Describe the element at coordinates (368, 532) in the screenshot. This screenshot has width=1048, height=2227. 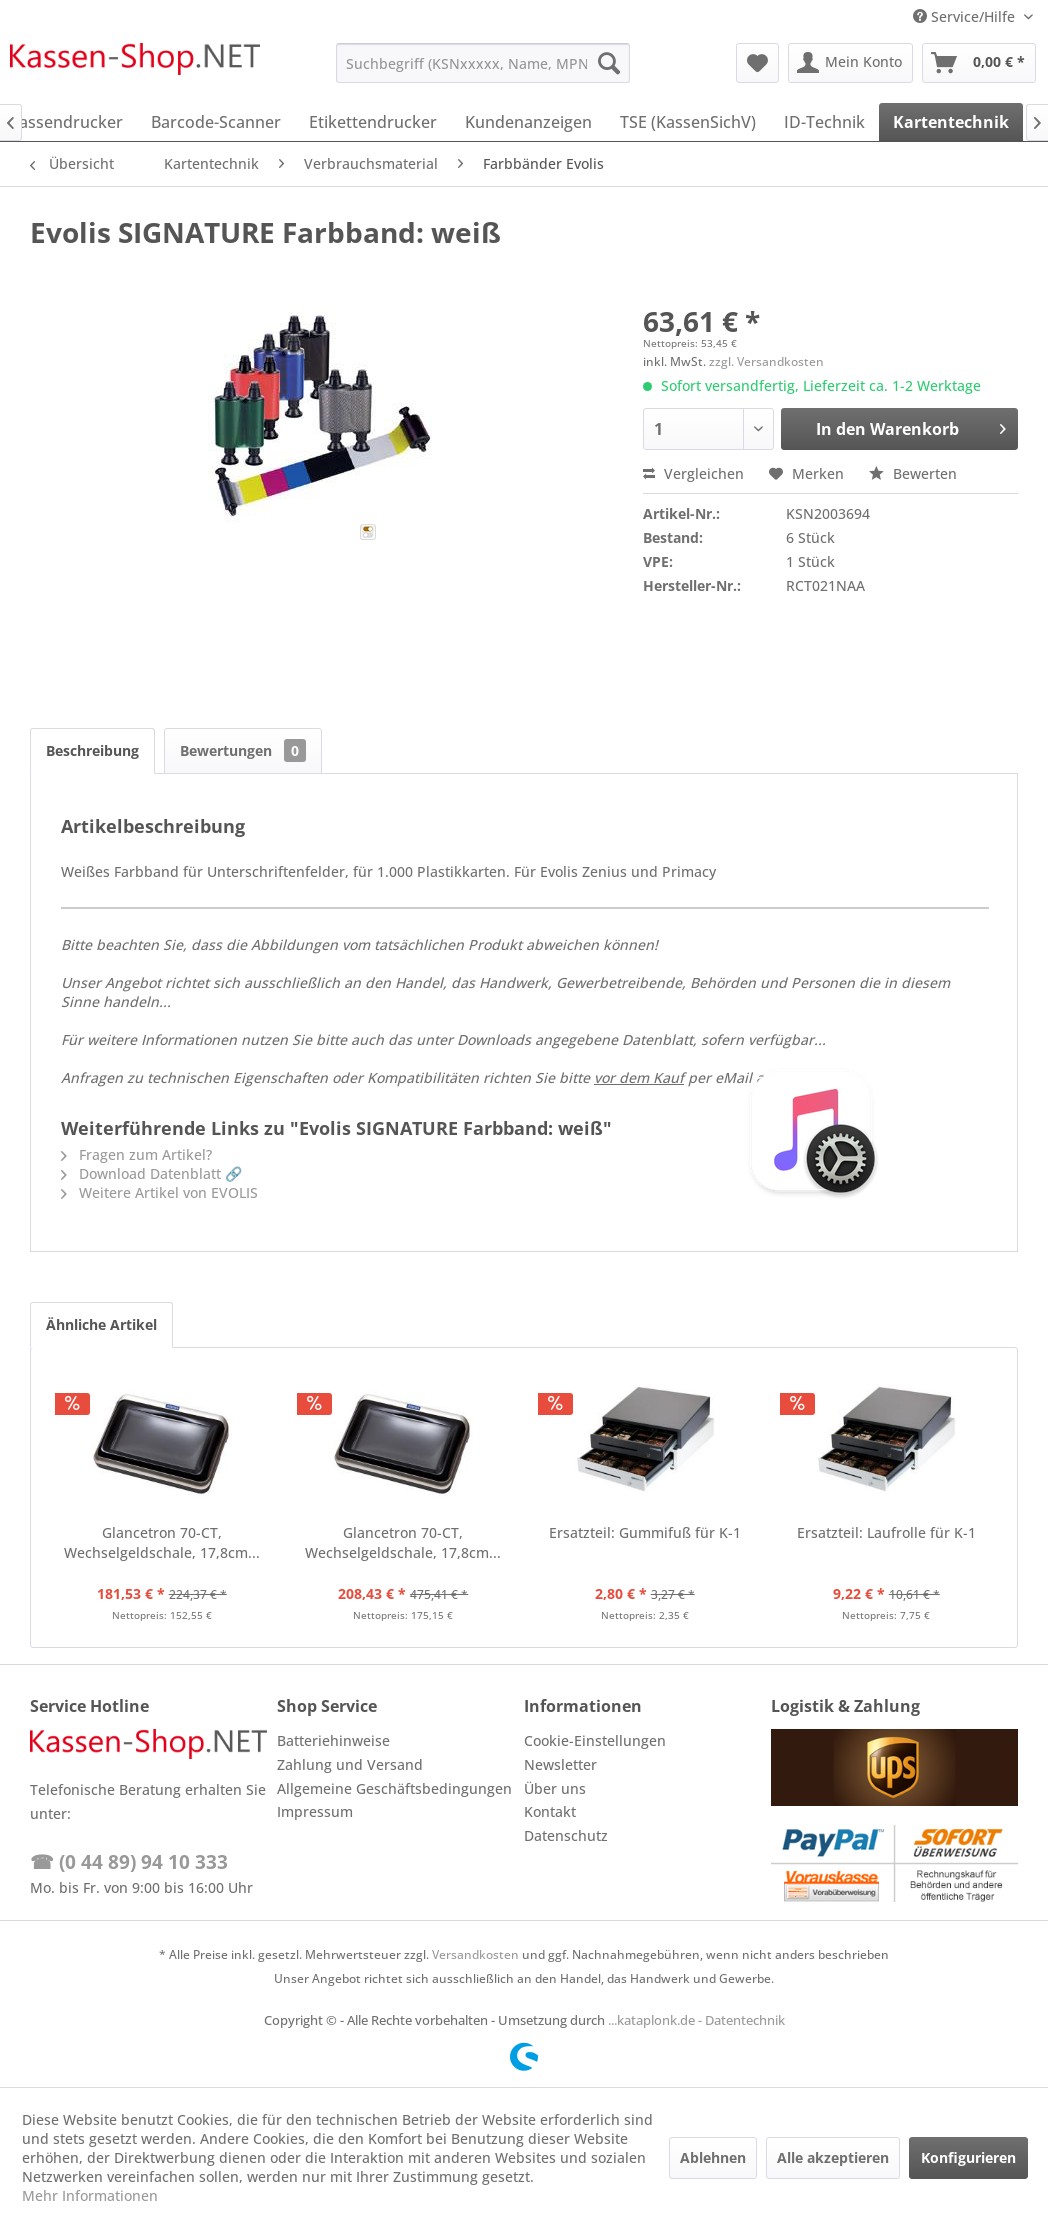
I see `open desktop preferences or settings` at that location.